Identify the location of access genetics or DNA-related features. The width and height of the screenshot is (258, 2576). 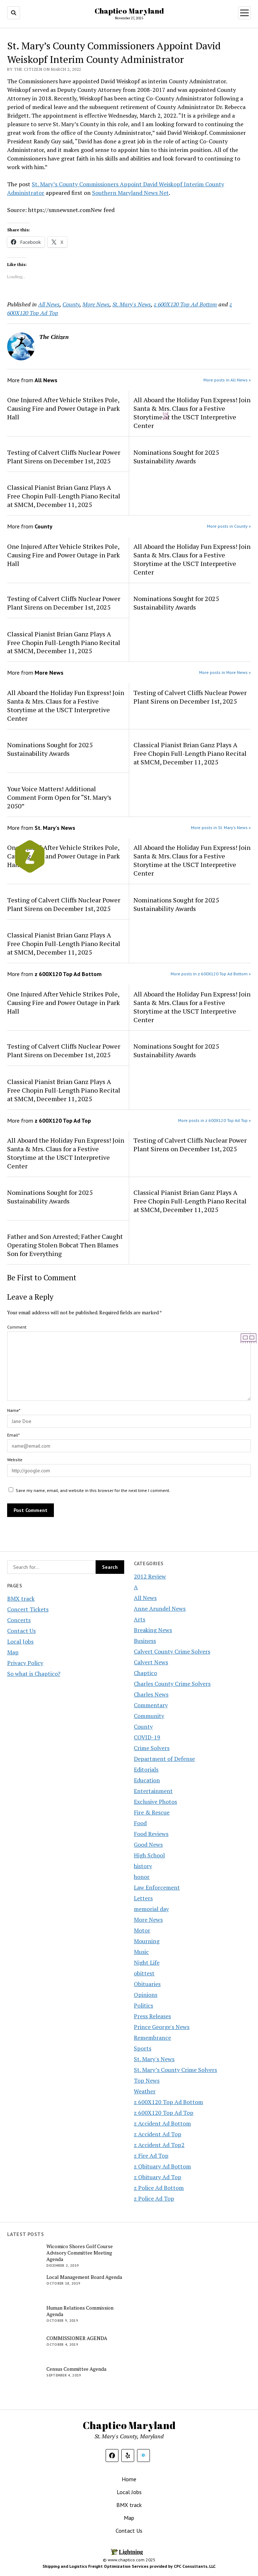
(166, 416).